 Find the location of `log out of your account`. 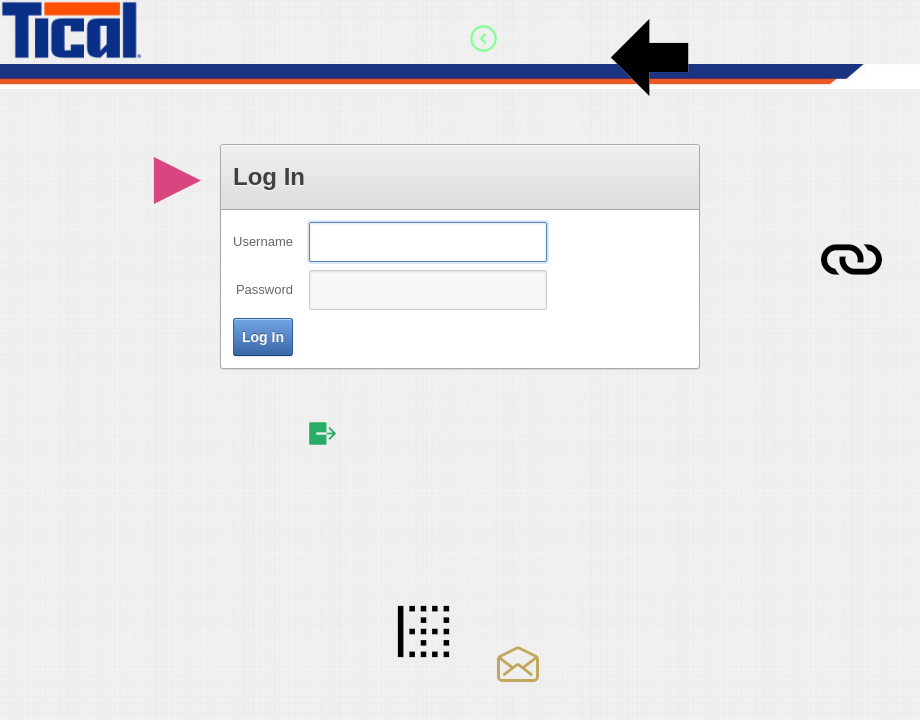

log out of your account is located at coordinates (322, 433).